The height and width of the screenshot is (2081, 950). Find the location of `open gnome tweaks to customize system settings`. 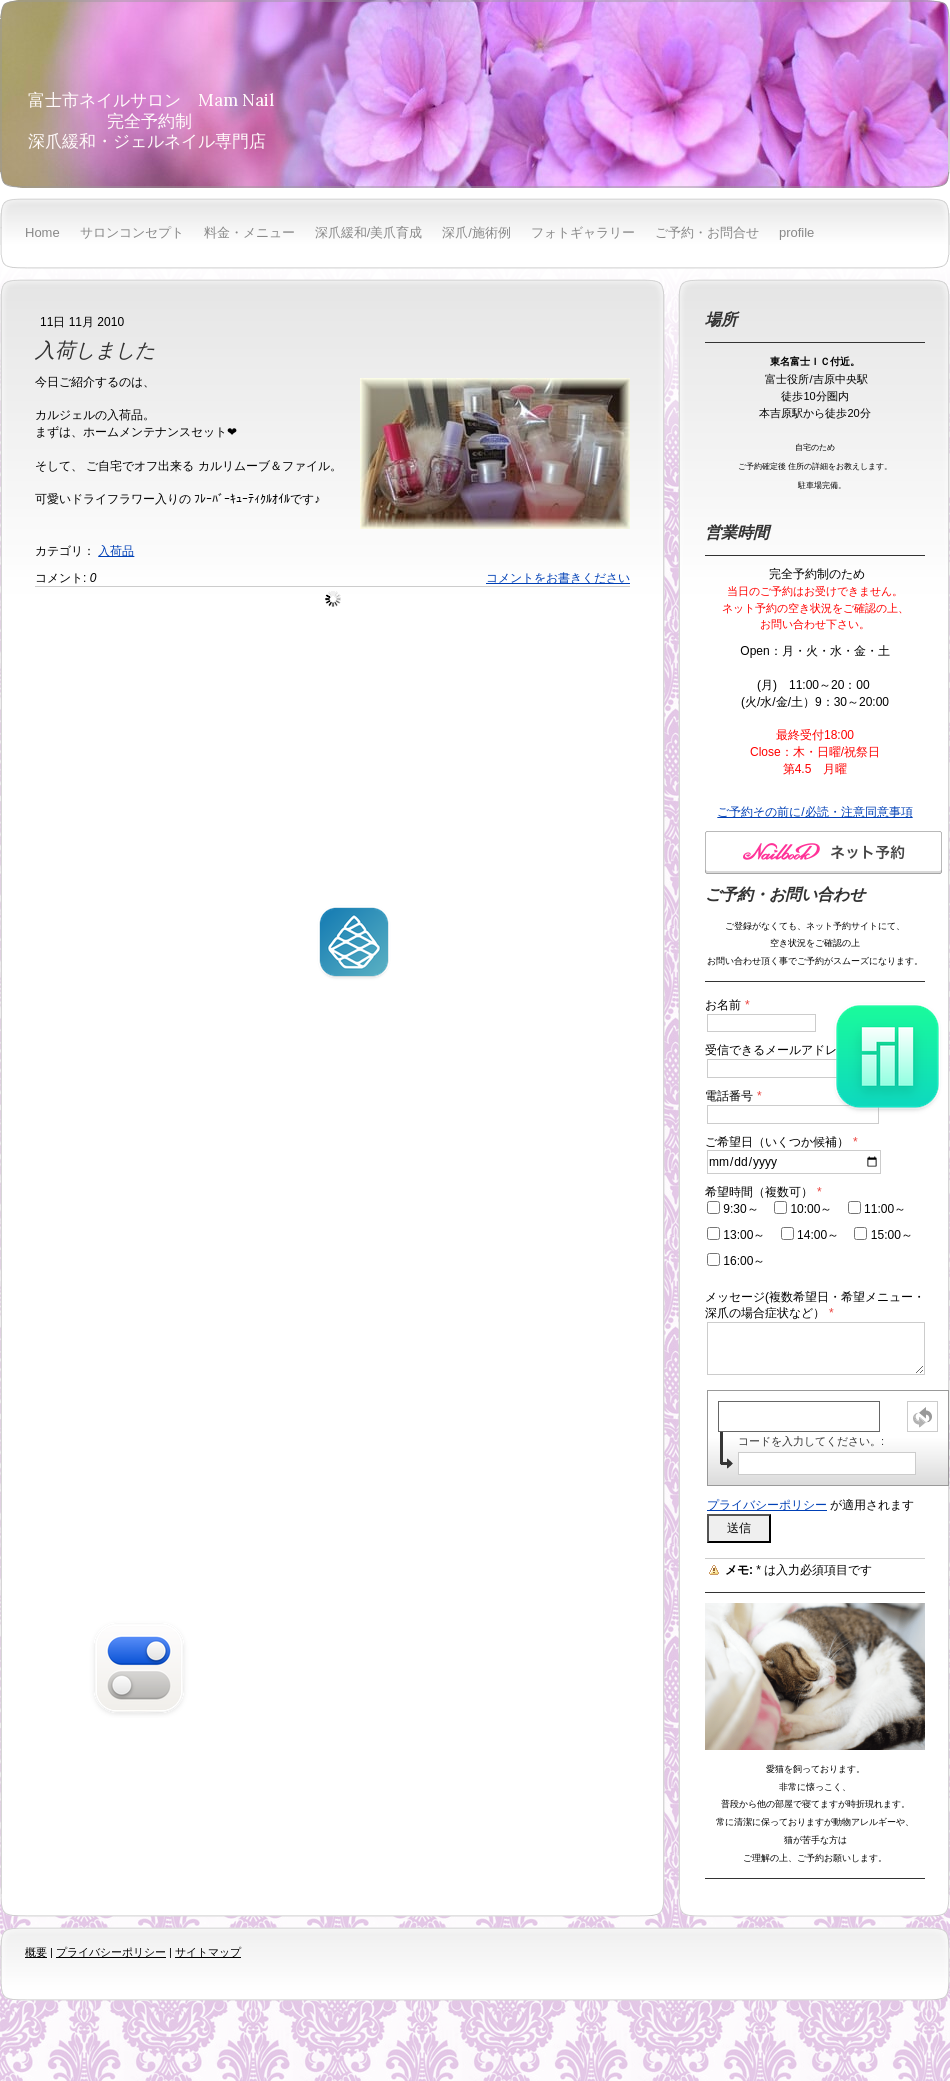

open gnome tweaks to customize system settings is located at coordinates (139, 1668).